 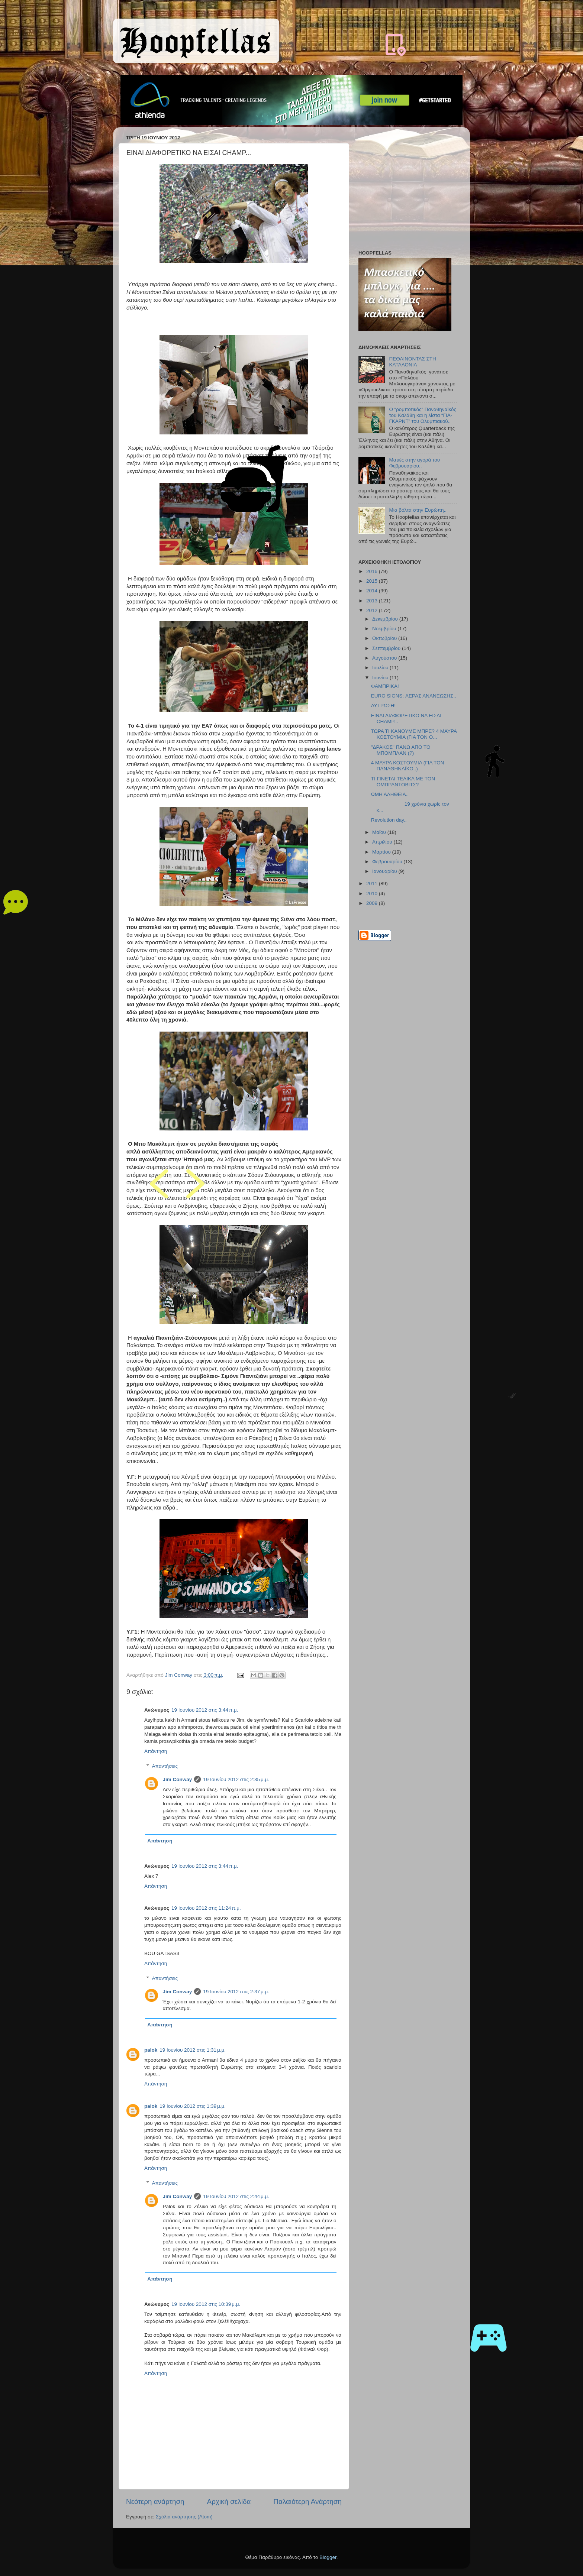 What do you see at coordinates (495, 761) in the screenshot?
I see `get walking directions` at bounding box center [495, 761].